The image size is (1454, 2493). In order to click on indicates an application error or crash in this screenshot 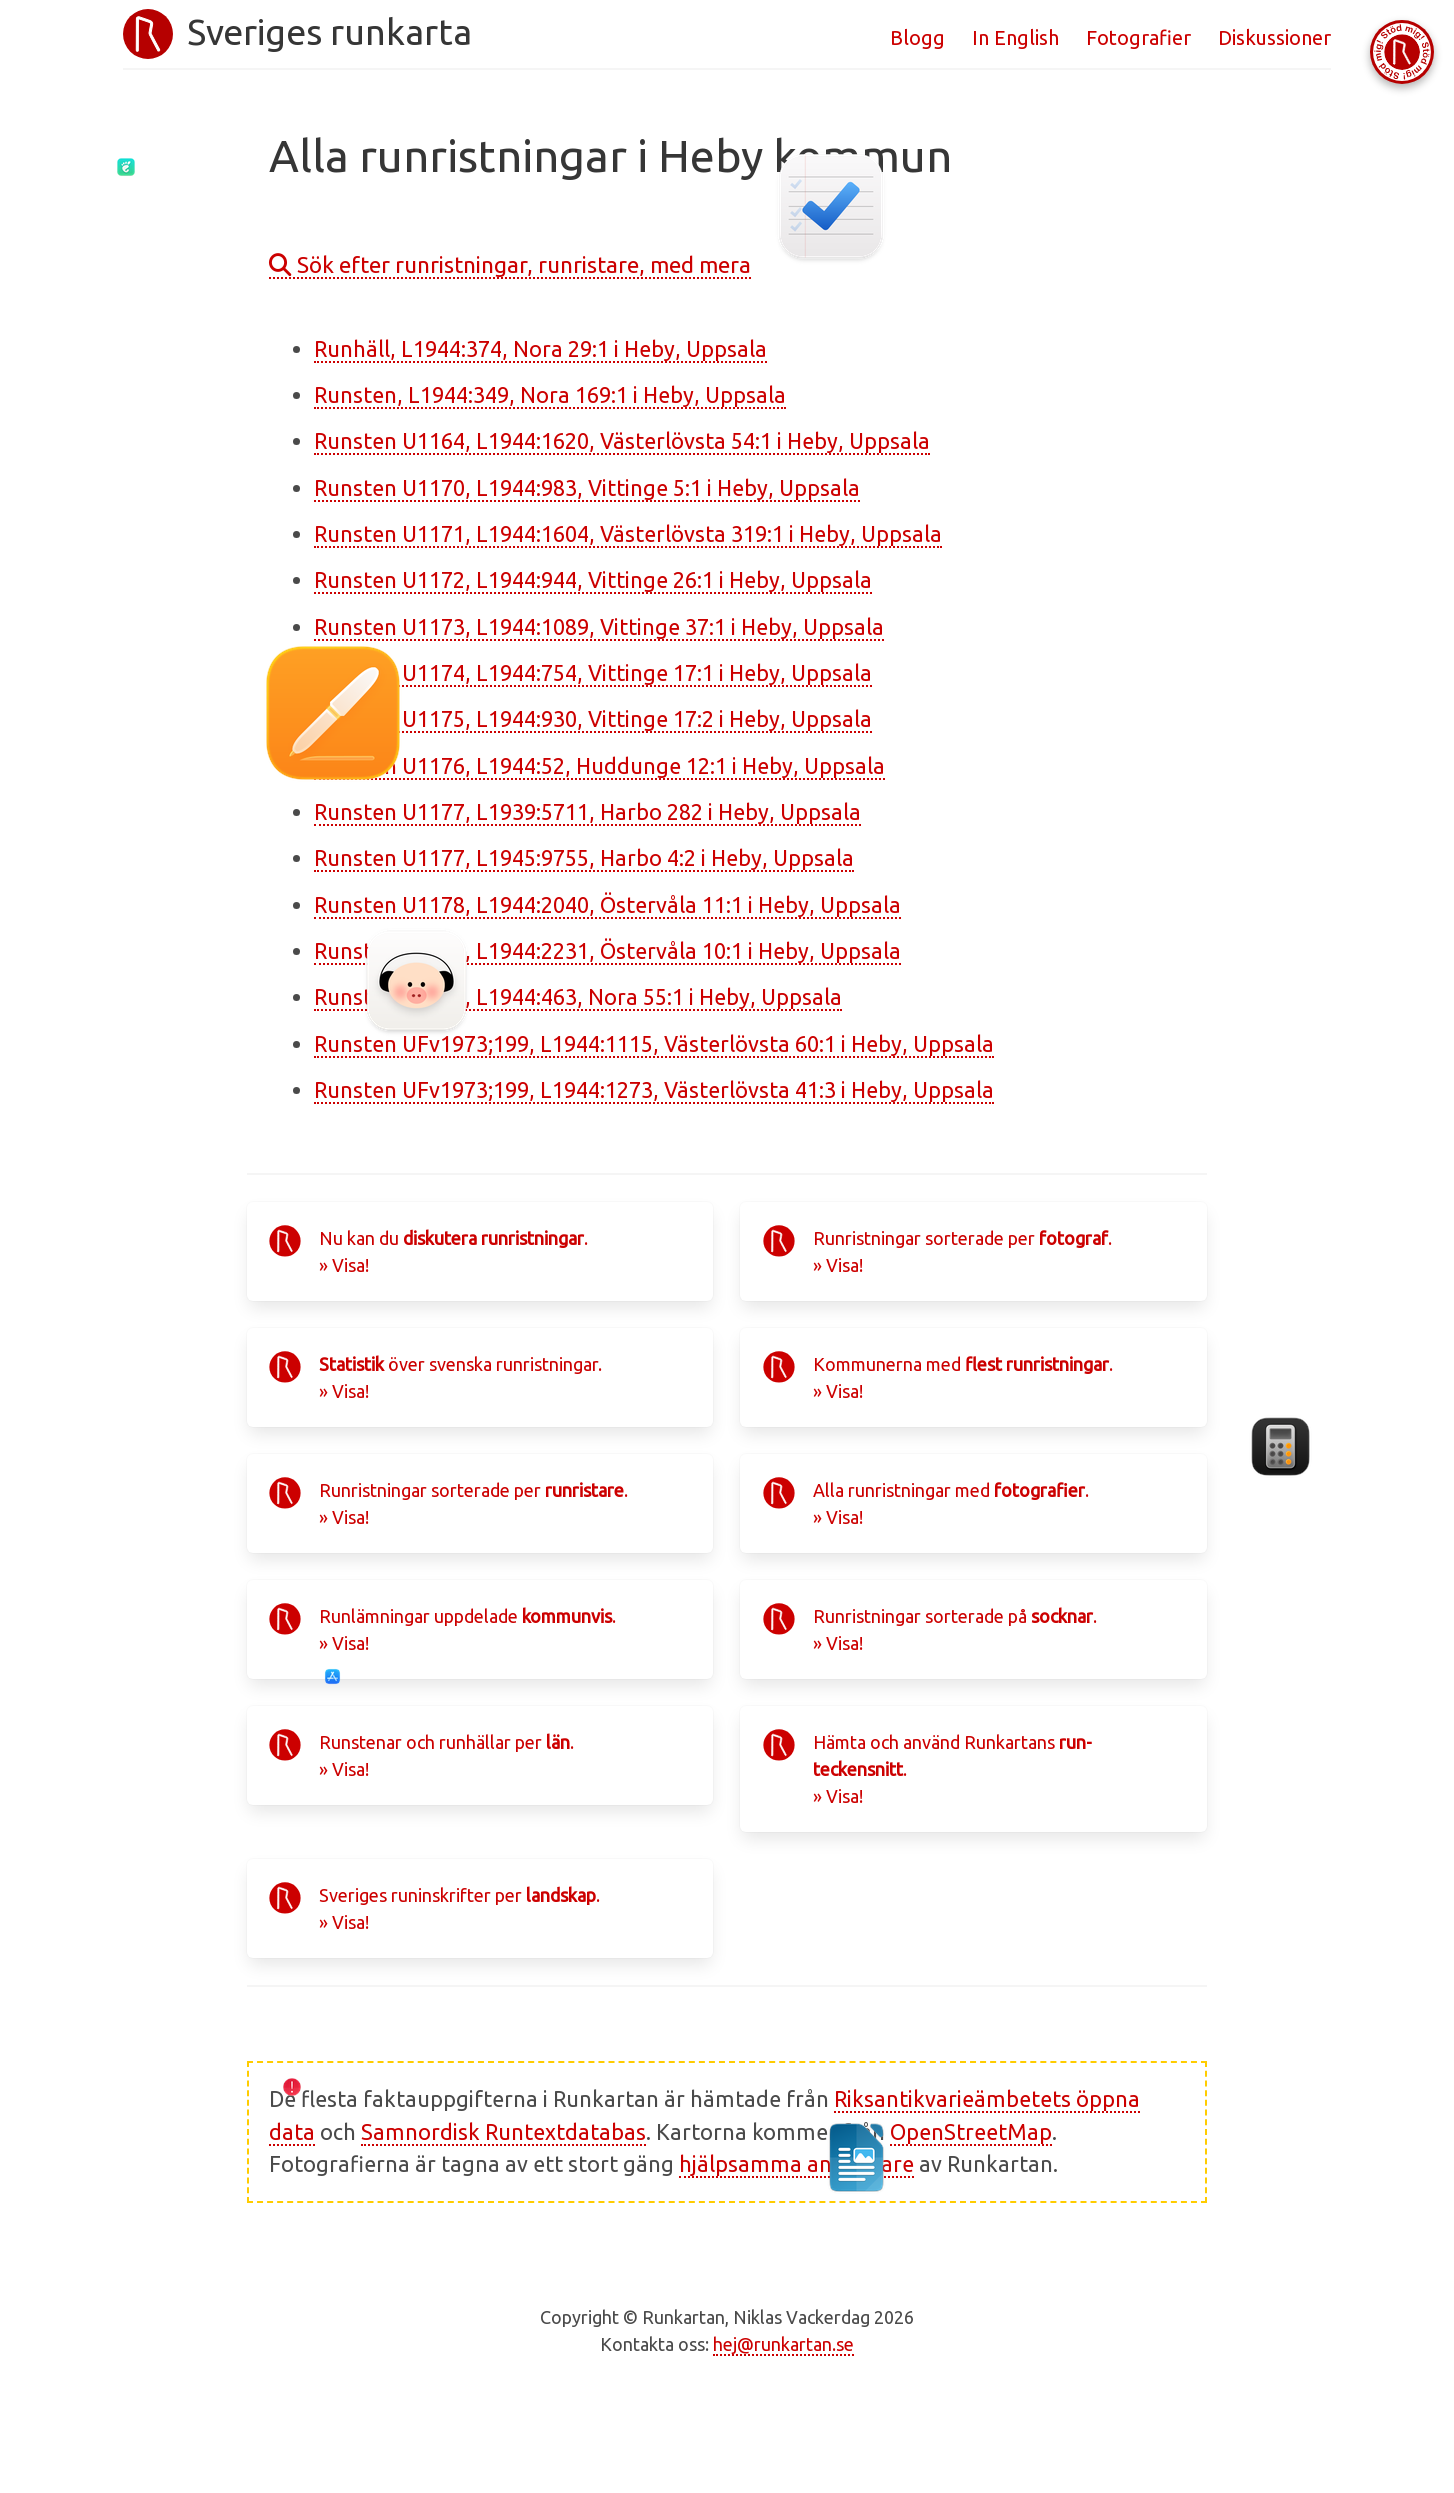, I will do `click(292, 2087)`.